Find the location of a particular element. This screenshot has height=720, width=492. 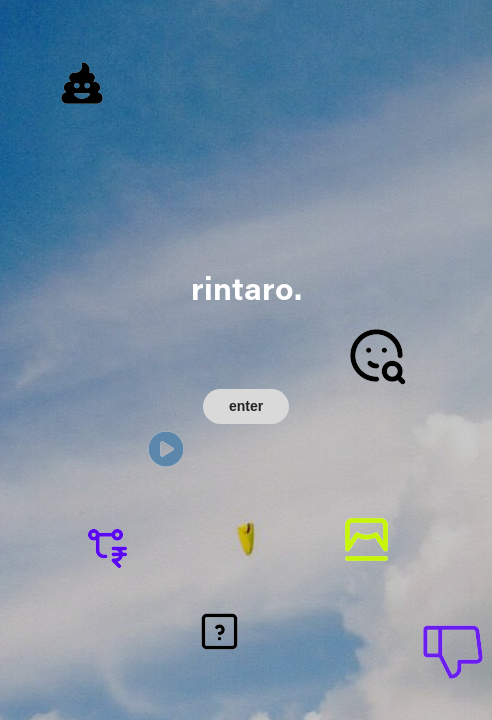

search for emotions or mood filters is located at coordinates (376, 355).